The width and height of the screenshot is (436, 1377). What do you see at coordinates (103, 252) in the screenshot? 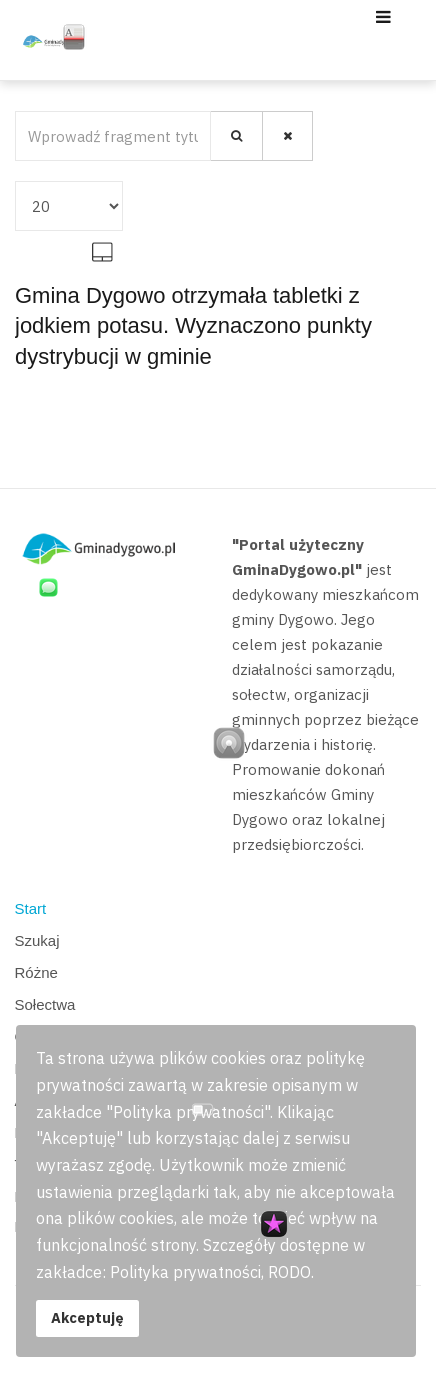
I see `touchpad or trackpad input device` at bounding box center [103, 252].